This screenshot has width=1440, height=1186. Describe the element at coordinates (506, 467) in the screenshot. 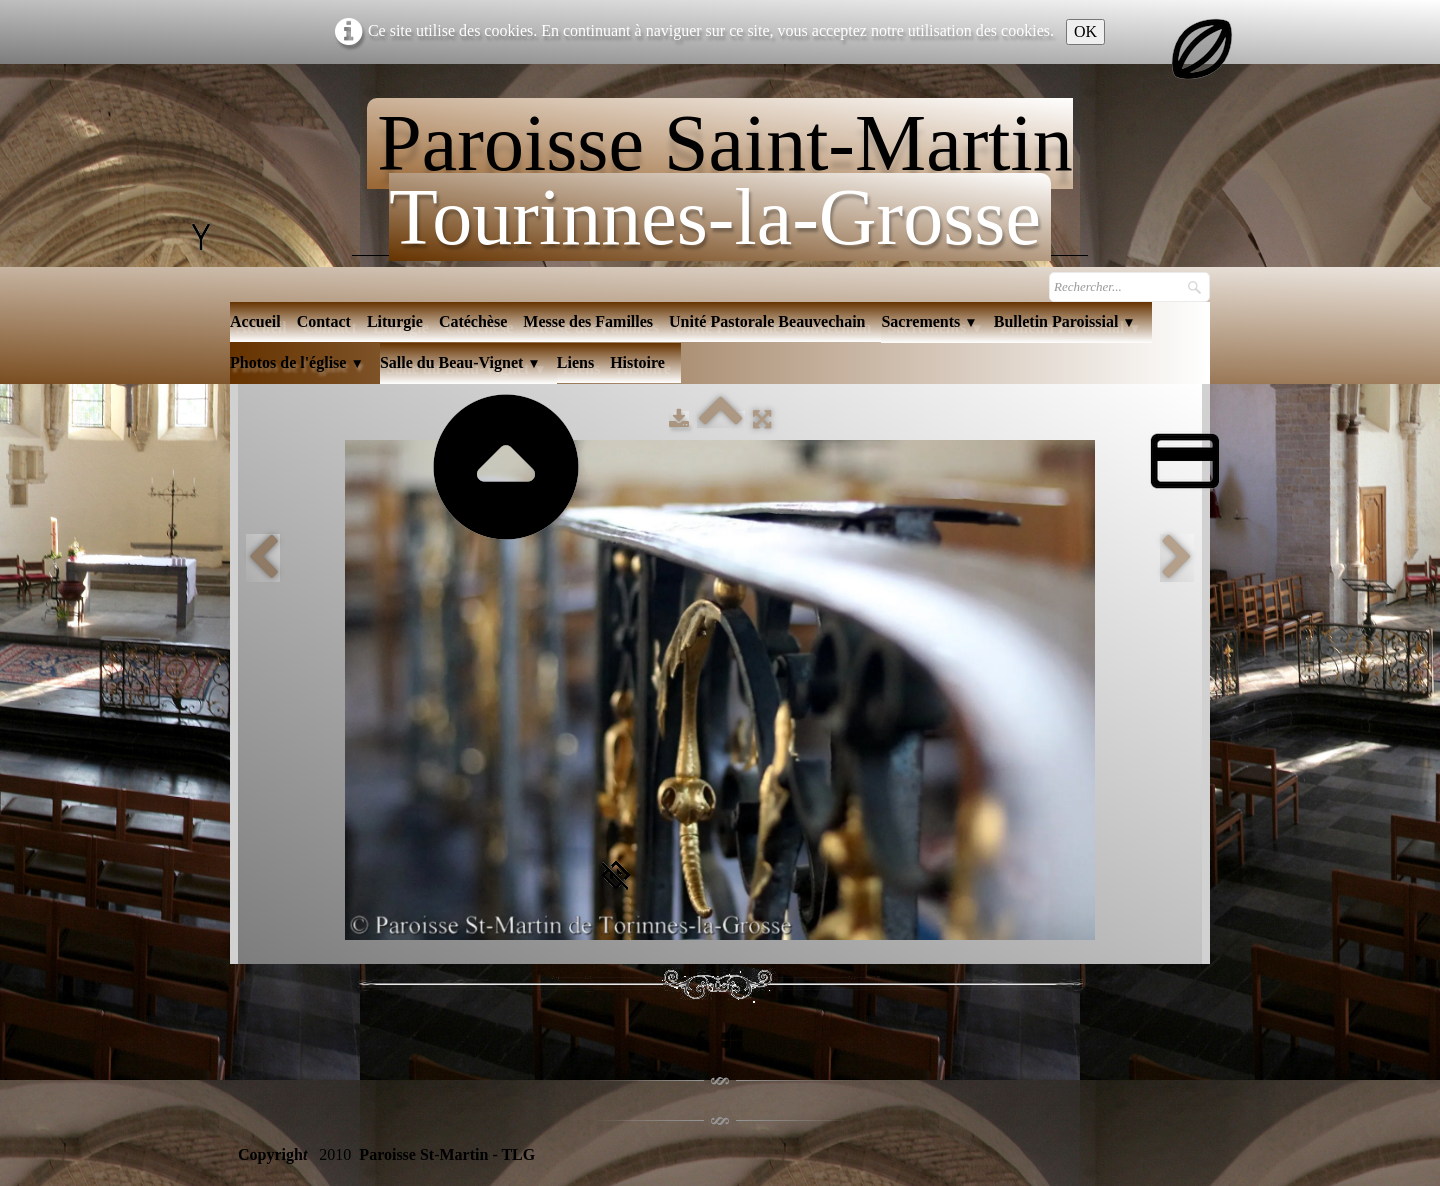

I see `scroll to top of page` at that location.